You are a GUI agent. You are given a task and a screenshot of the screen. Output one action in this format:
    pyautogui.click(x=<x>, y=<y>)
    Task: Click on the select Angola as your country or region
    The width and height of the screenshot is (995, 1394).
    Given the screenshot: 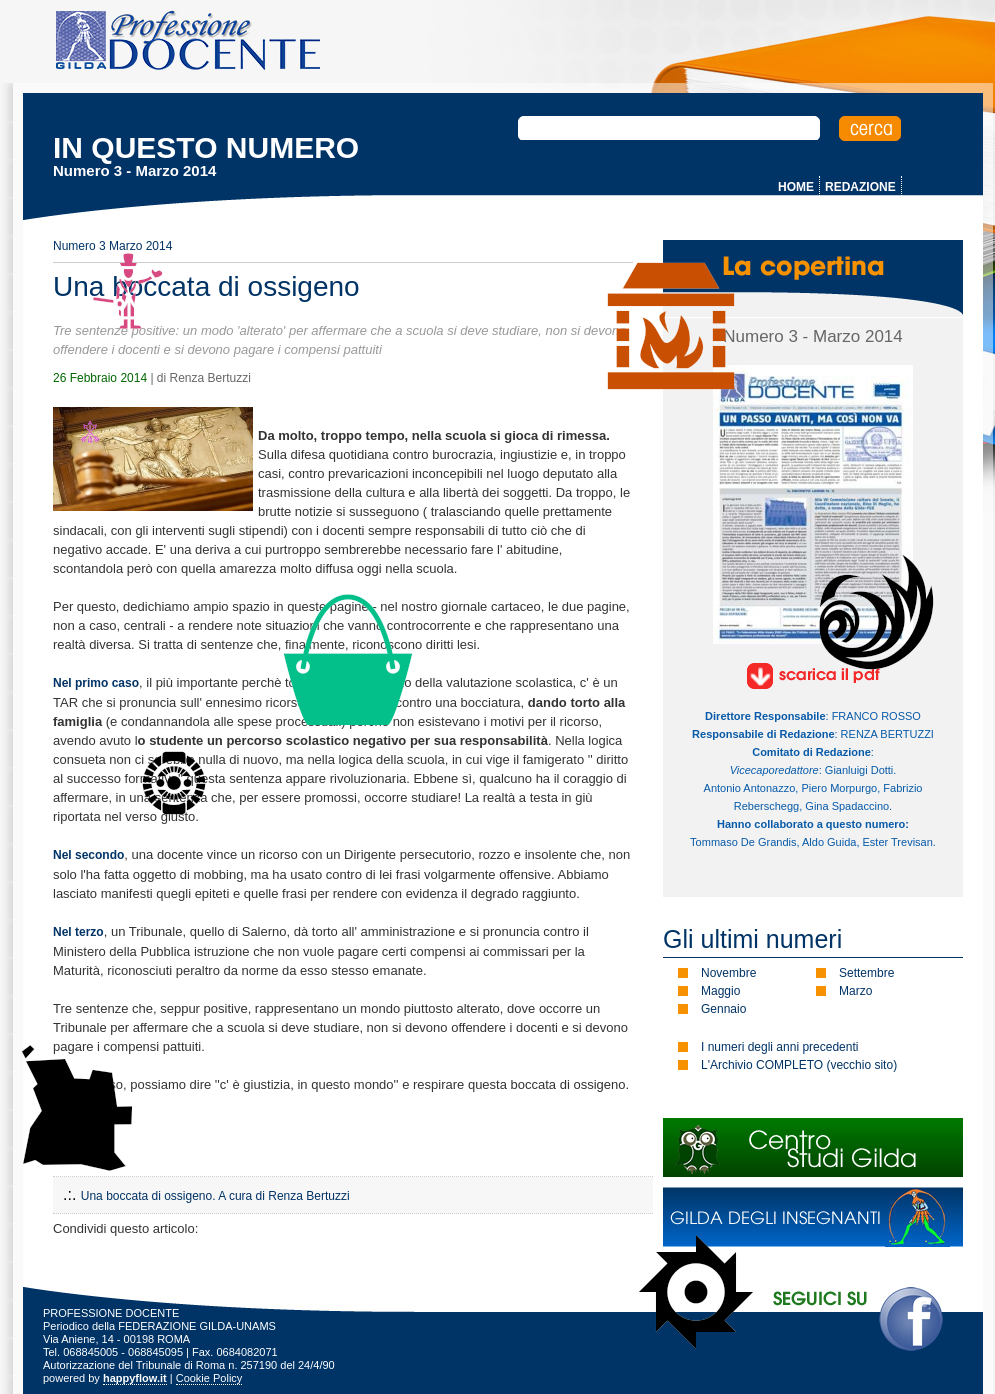 What is the action you would take?
    pyautogui.click(x=77, y=1108)
    